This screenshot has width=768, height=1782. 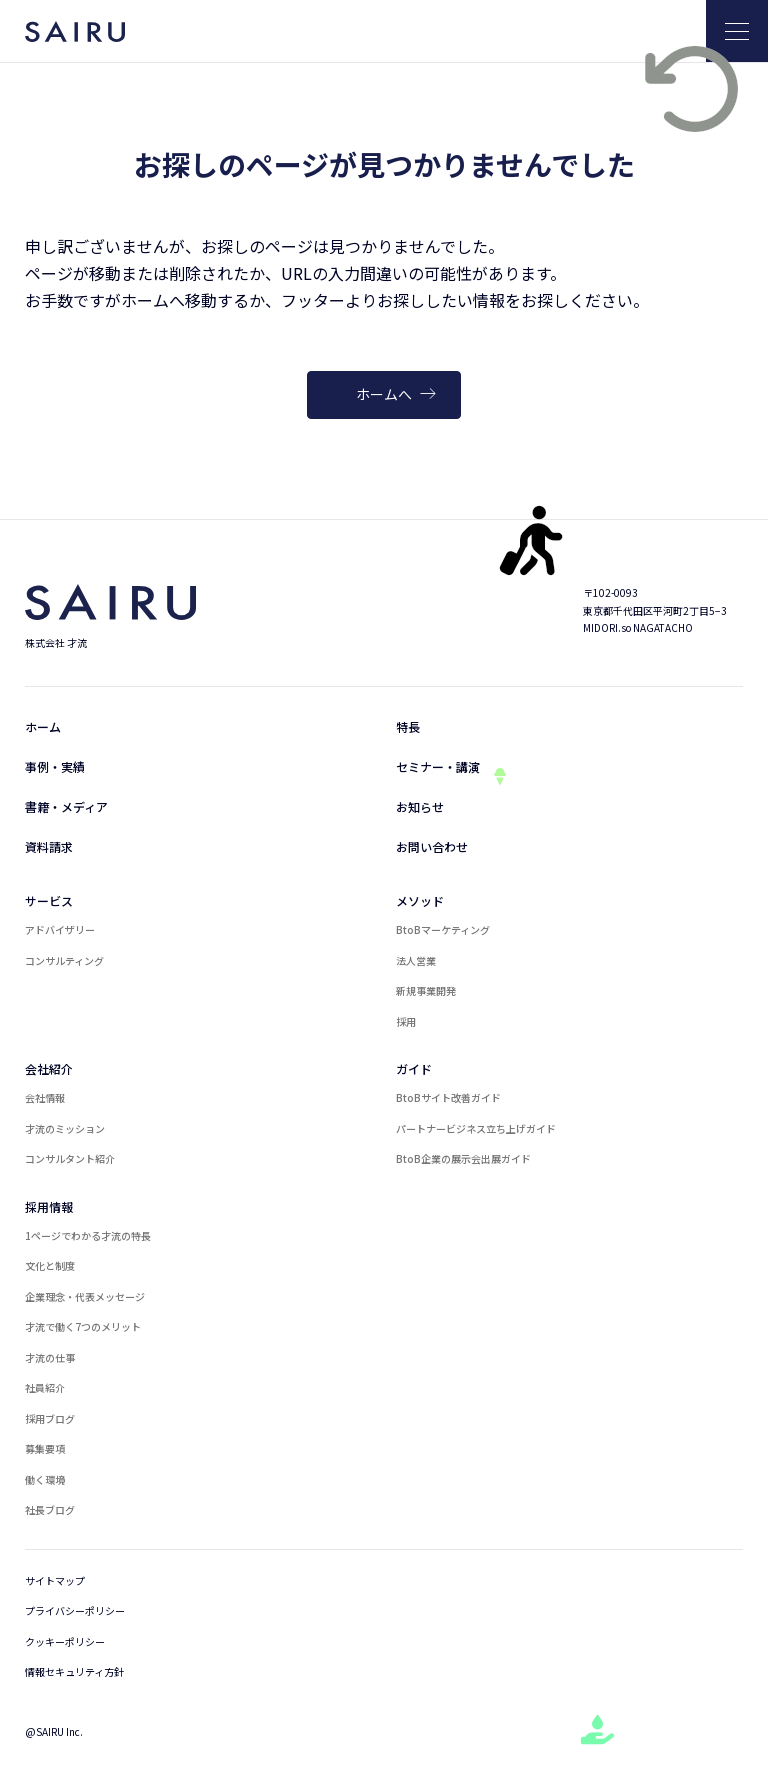 I want to click on browse dessert or ice cream options, so click(x=500, y=776).